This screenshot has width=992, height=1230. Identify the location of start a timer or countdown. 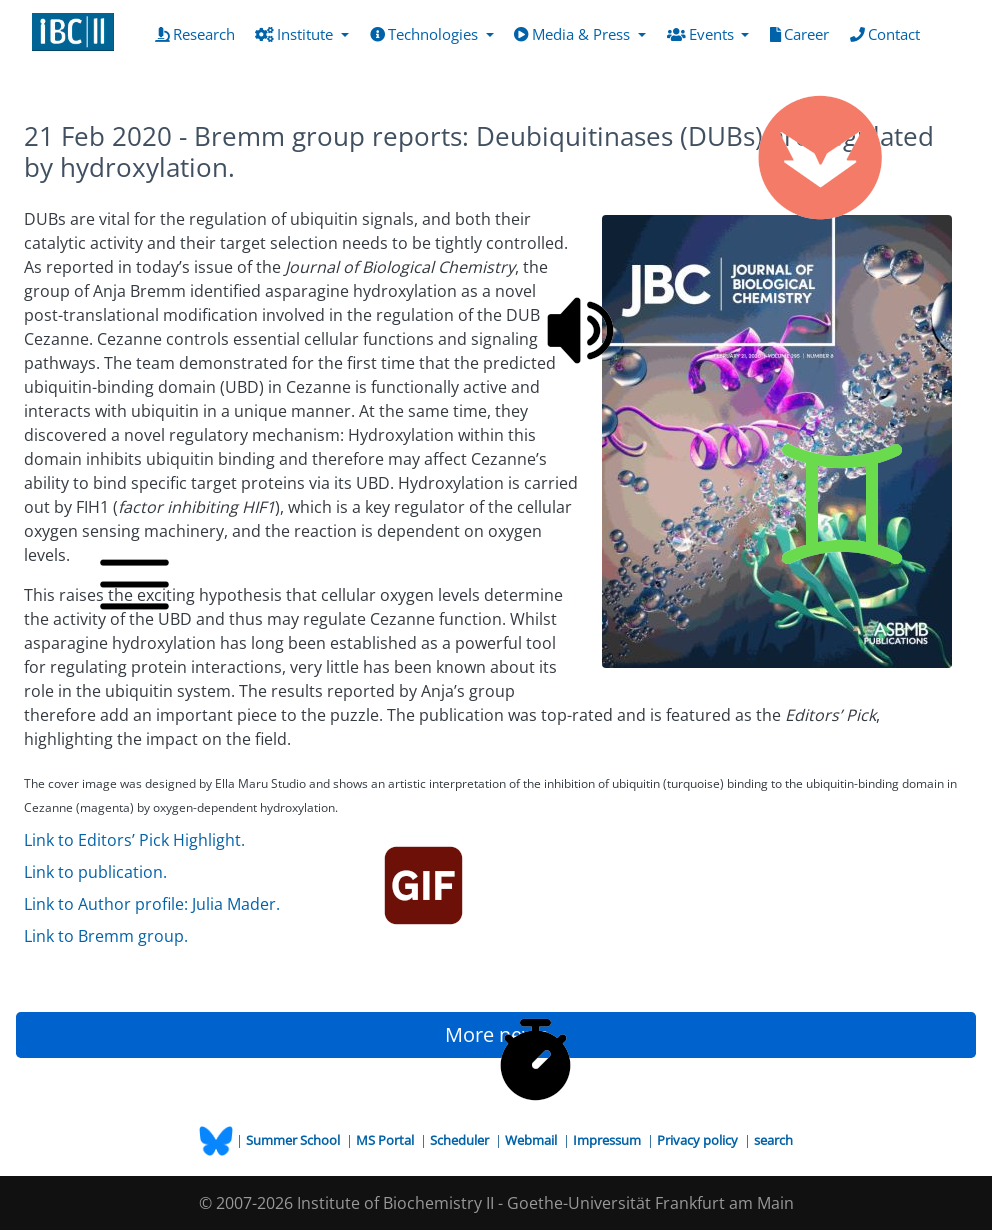
(535, 1061).